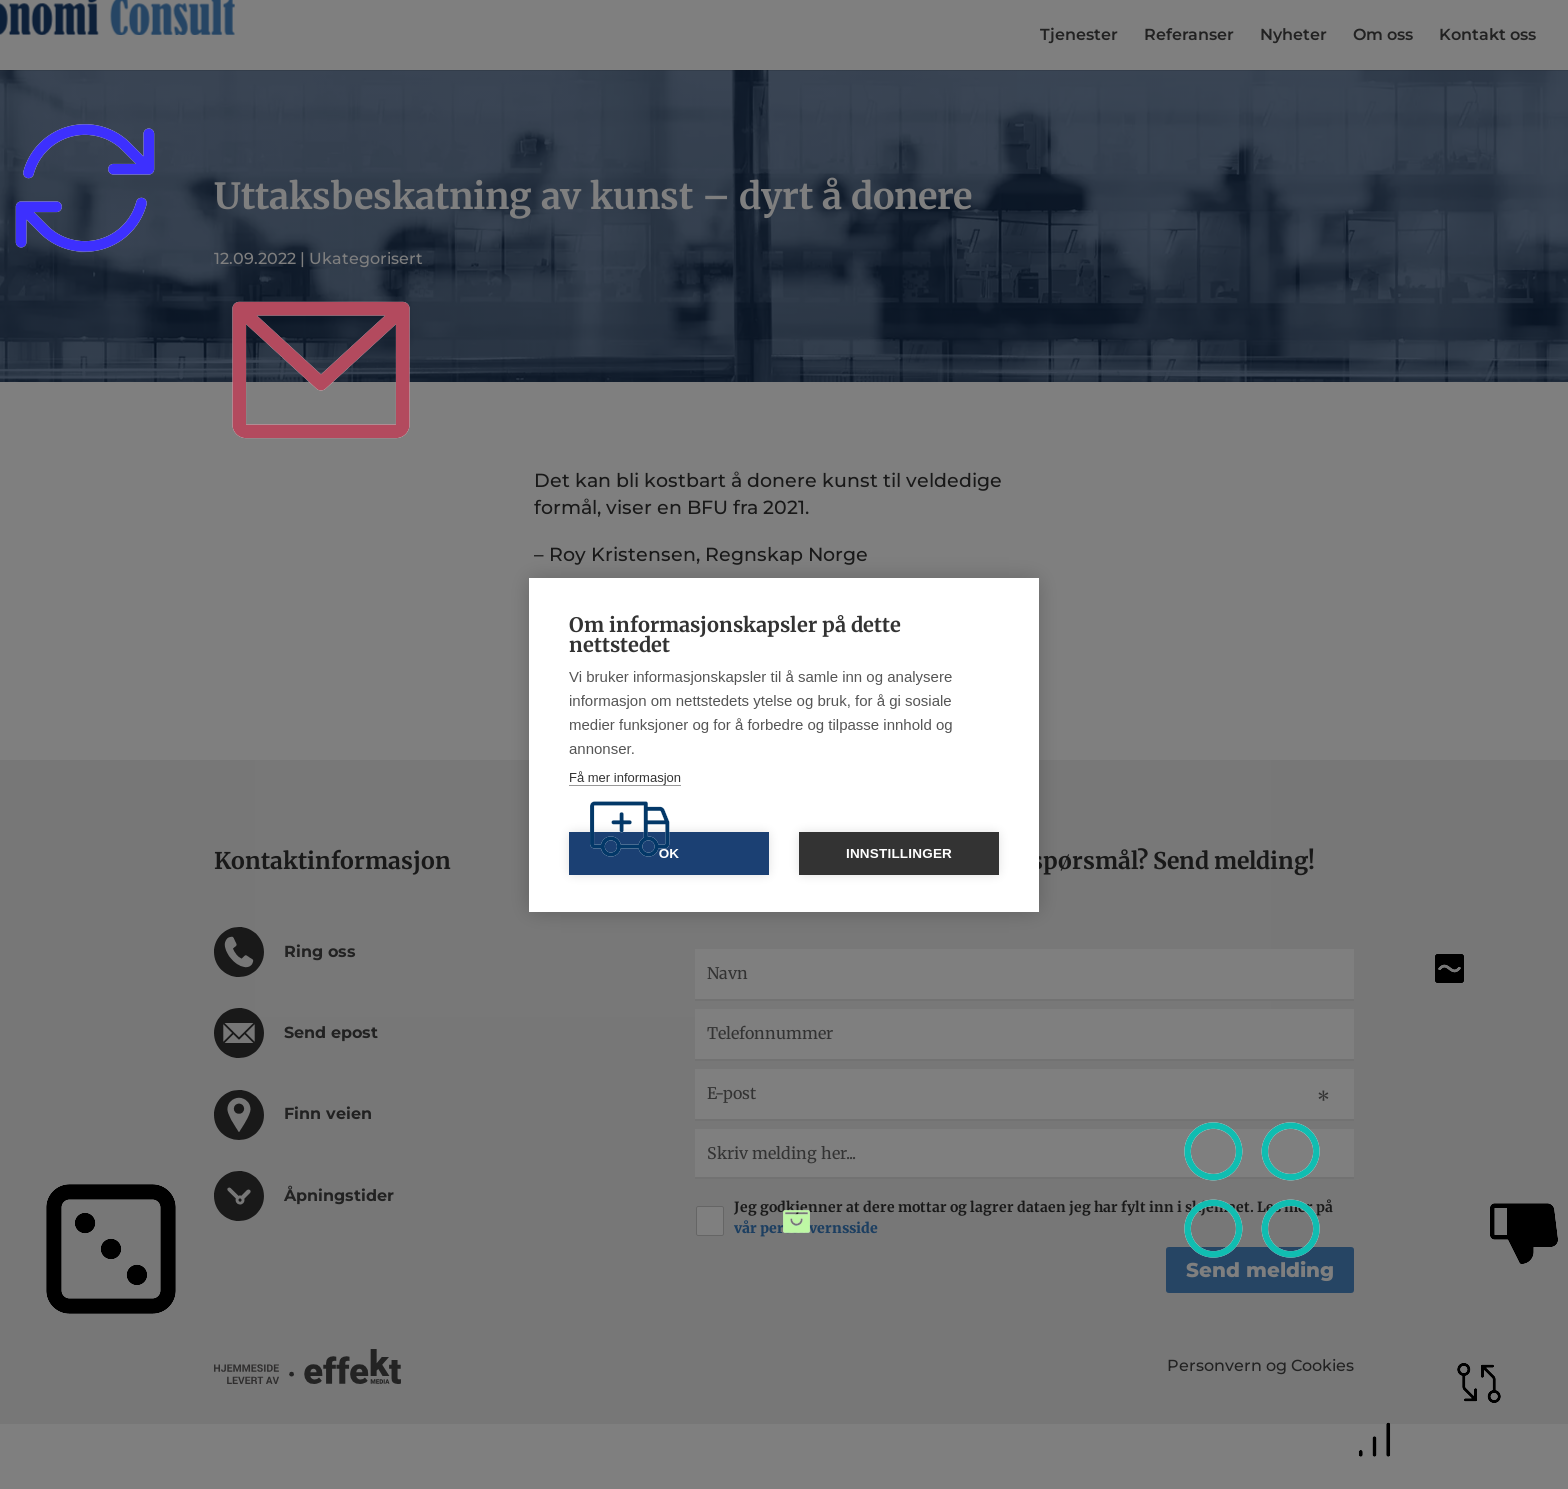  What do you see at coordinates (85, 188) in the screenshot?
I see `refresh or reload content` at bounding box center [85, 188].